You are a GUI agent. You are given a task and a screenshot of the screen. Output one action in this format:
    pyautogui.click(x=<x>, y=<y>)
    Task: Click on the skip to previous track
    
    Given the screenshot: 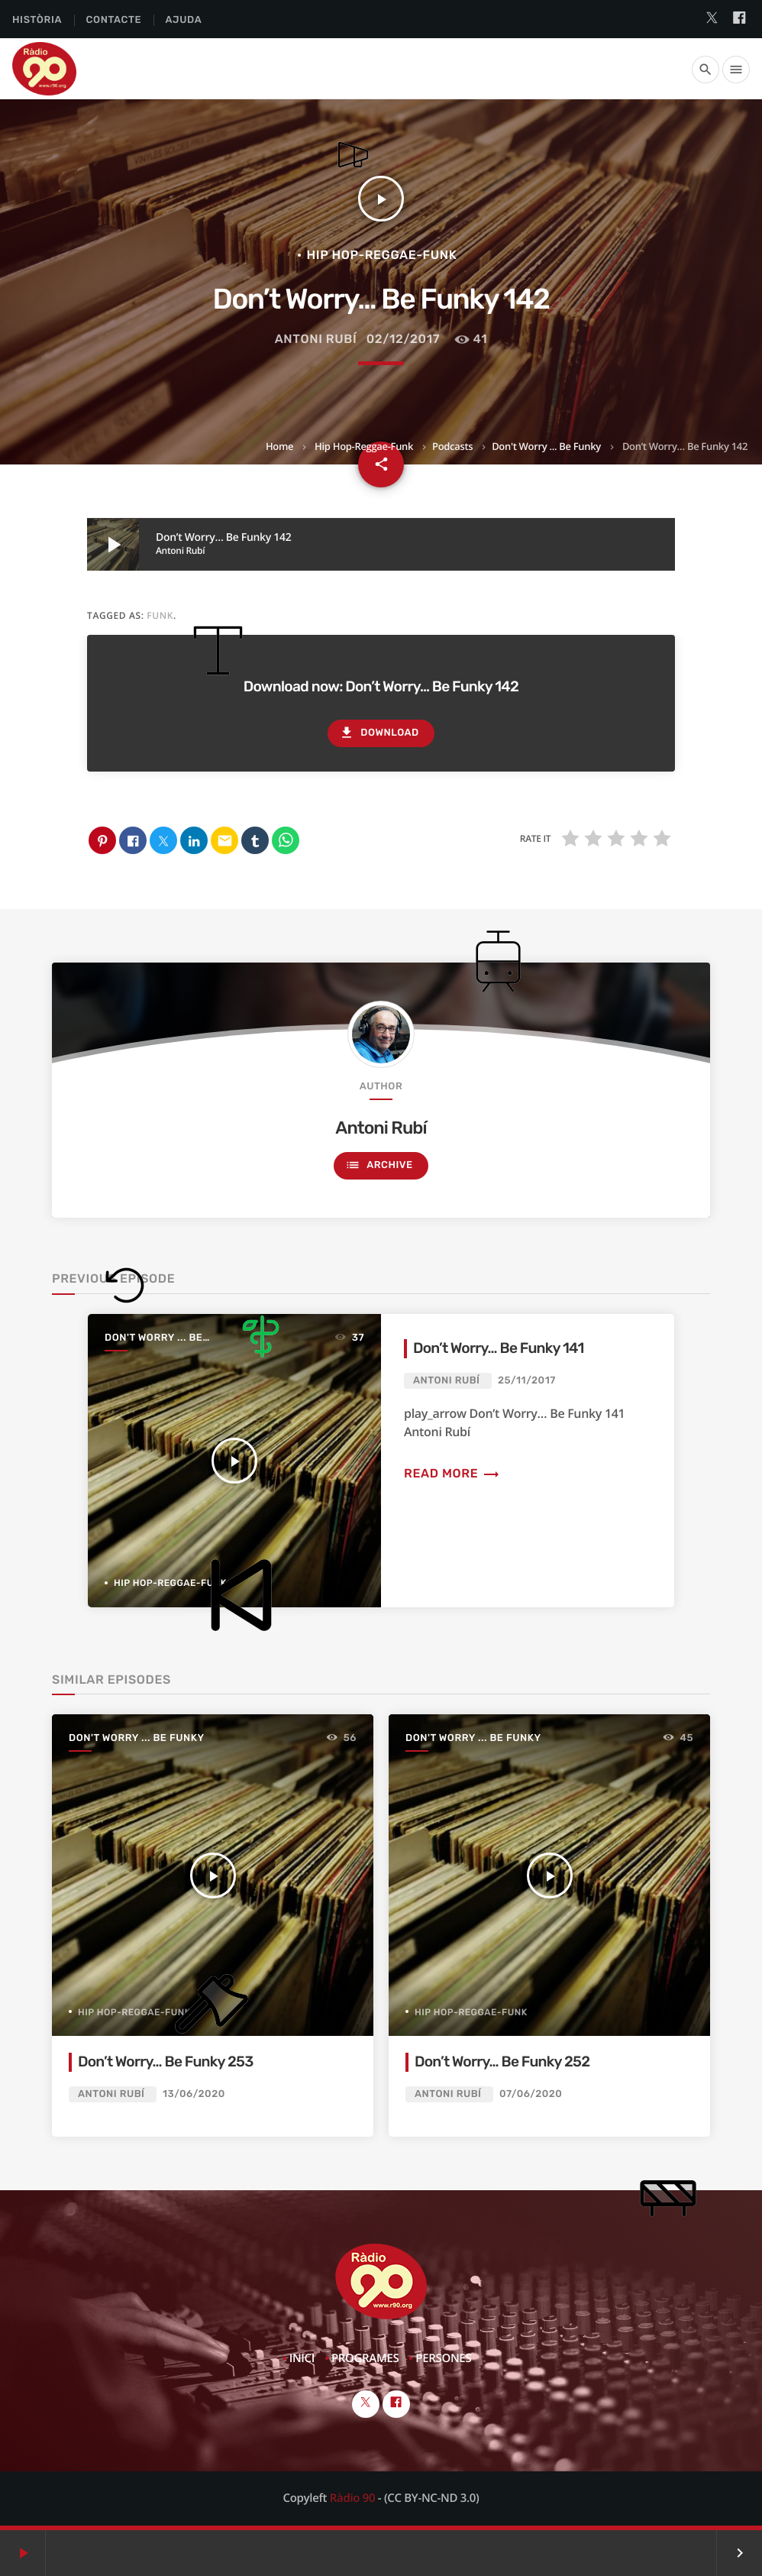 What is the action you would take?
    pyautogui.click(x=241, y=1595)
    